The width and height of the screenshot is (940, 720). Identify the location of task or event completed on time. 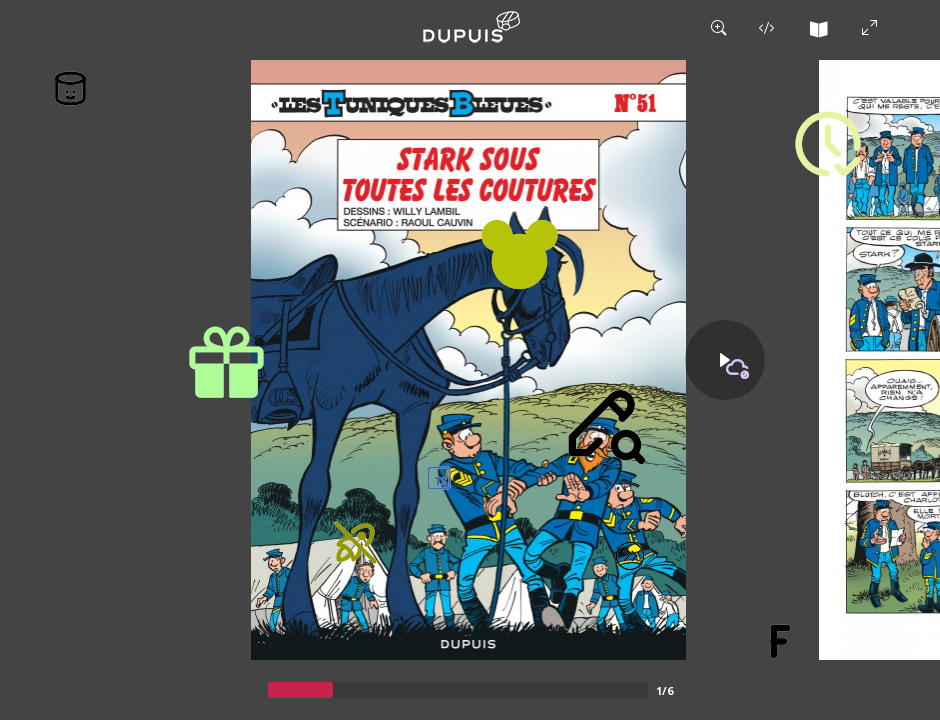
(828, 144).